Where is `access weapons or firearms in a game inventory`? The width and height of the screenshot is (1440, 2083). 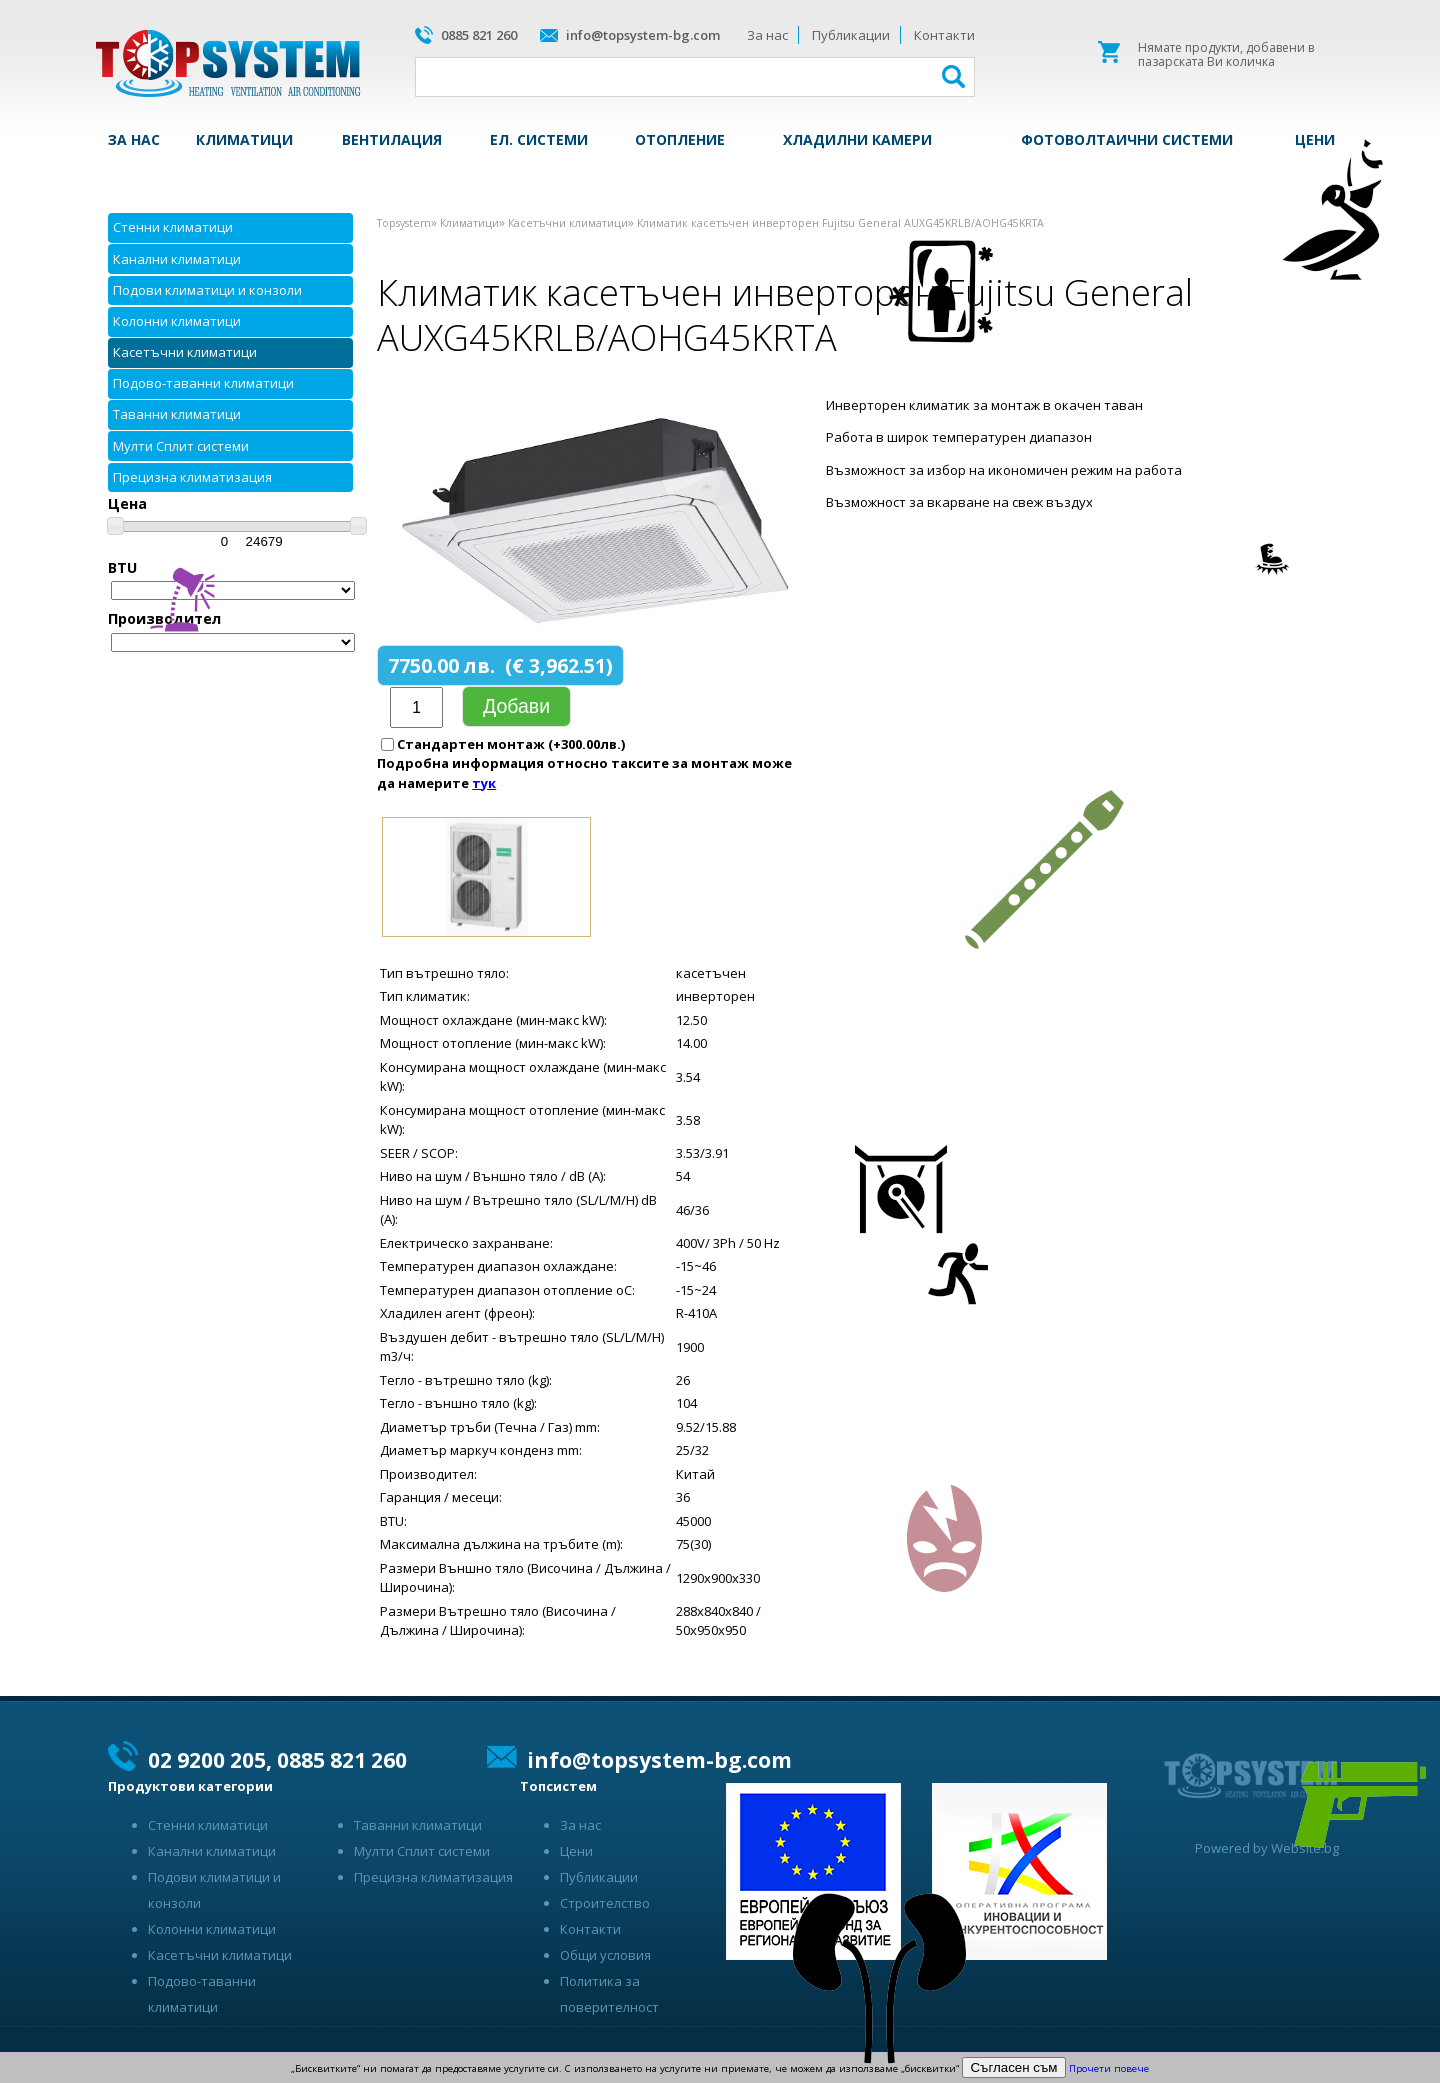
access weapons or firearms in a game inventory is located at coordinates (1359, 1802).